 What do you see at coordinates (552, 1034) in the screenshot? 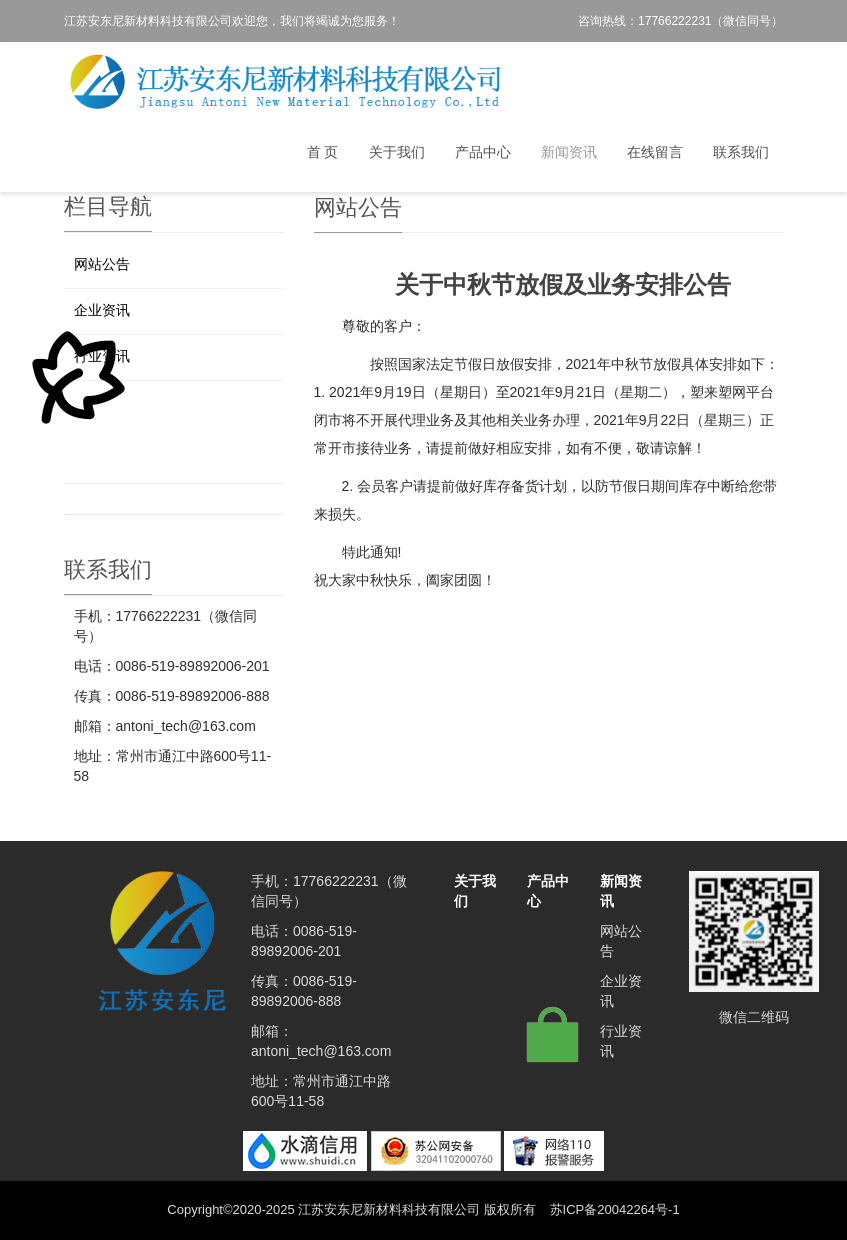
I see `view your shopping bag` at bounding box center [552, 1034].